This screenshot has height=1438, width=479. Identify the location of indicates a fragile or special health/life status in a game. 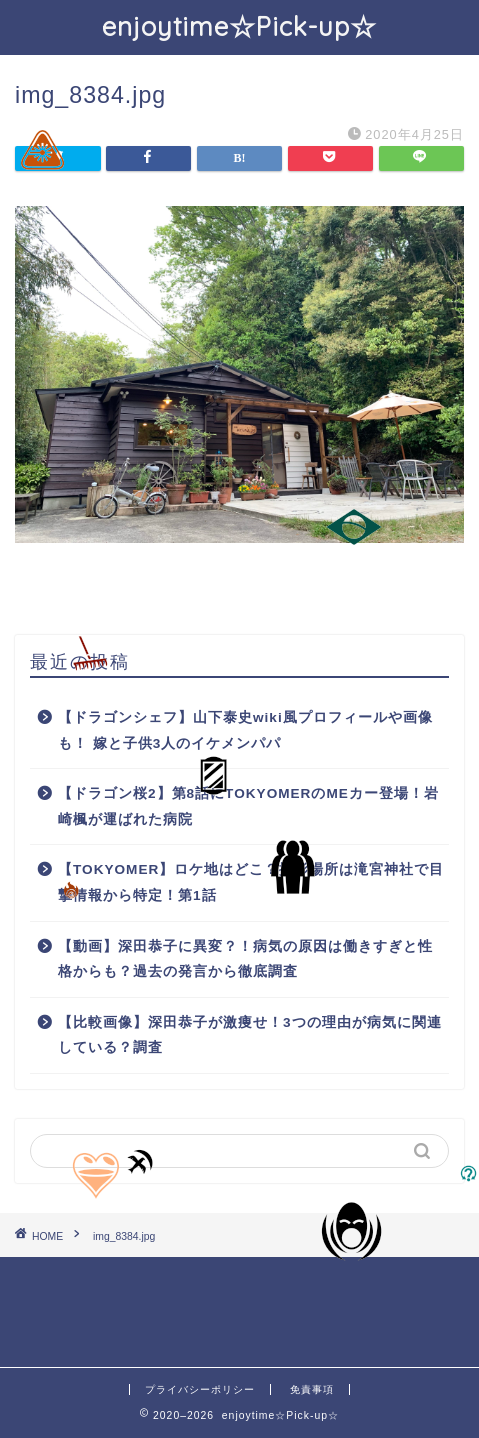
(95, 1175).